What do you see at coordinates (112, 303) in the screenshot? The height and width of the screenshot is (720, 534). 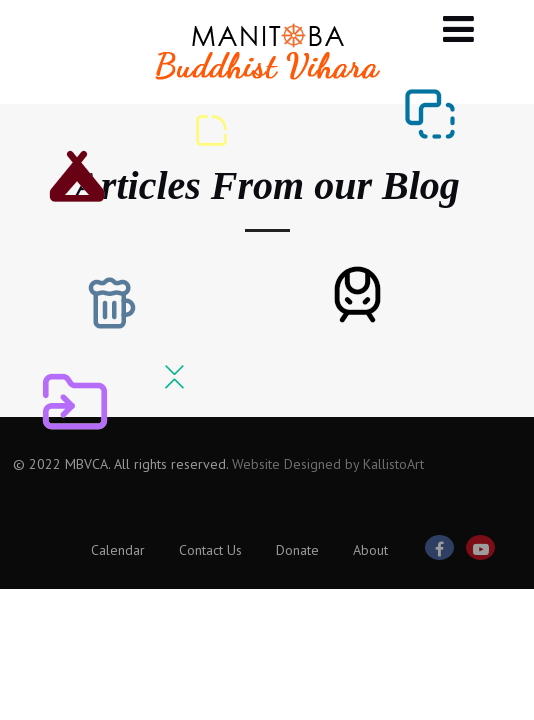 I see `browse nearby bars or breweries` at bounding box center [112, 303].